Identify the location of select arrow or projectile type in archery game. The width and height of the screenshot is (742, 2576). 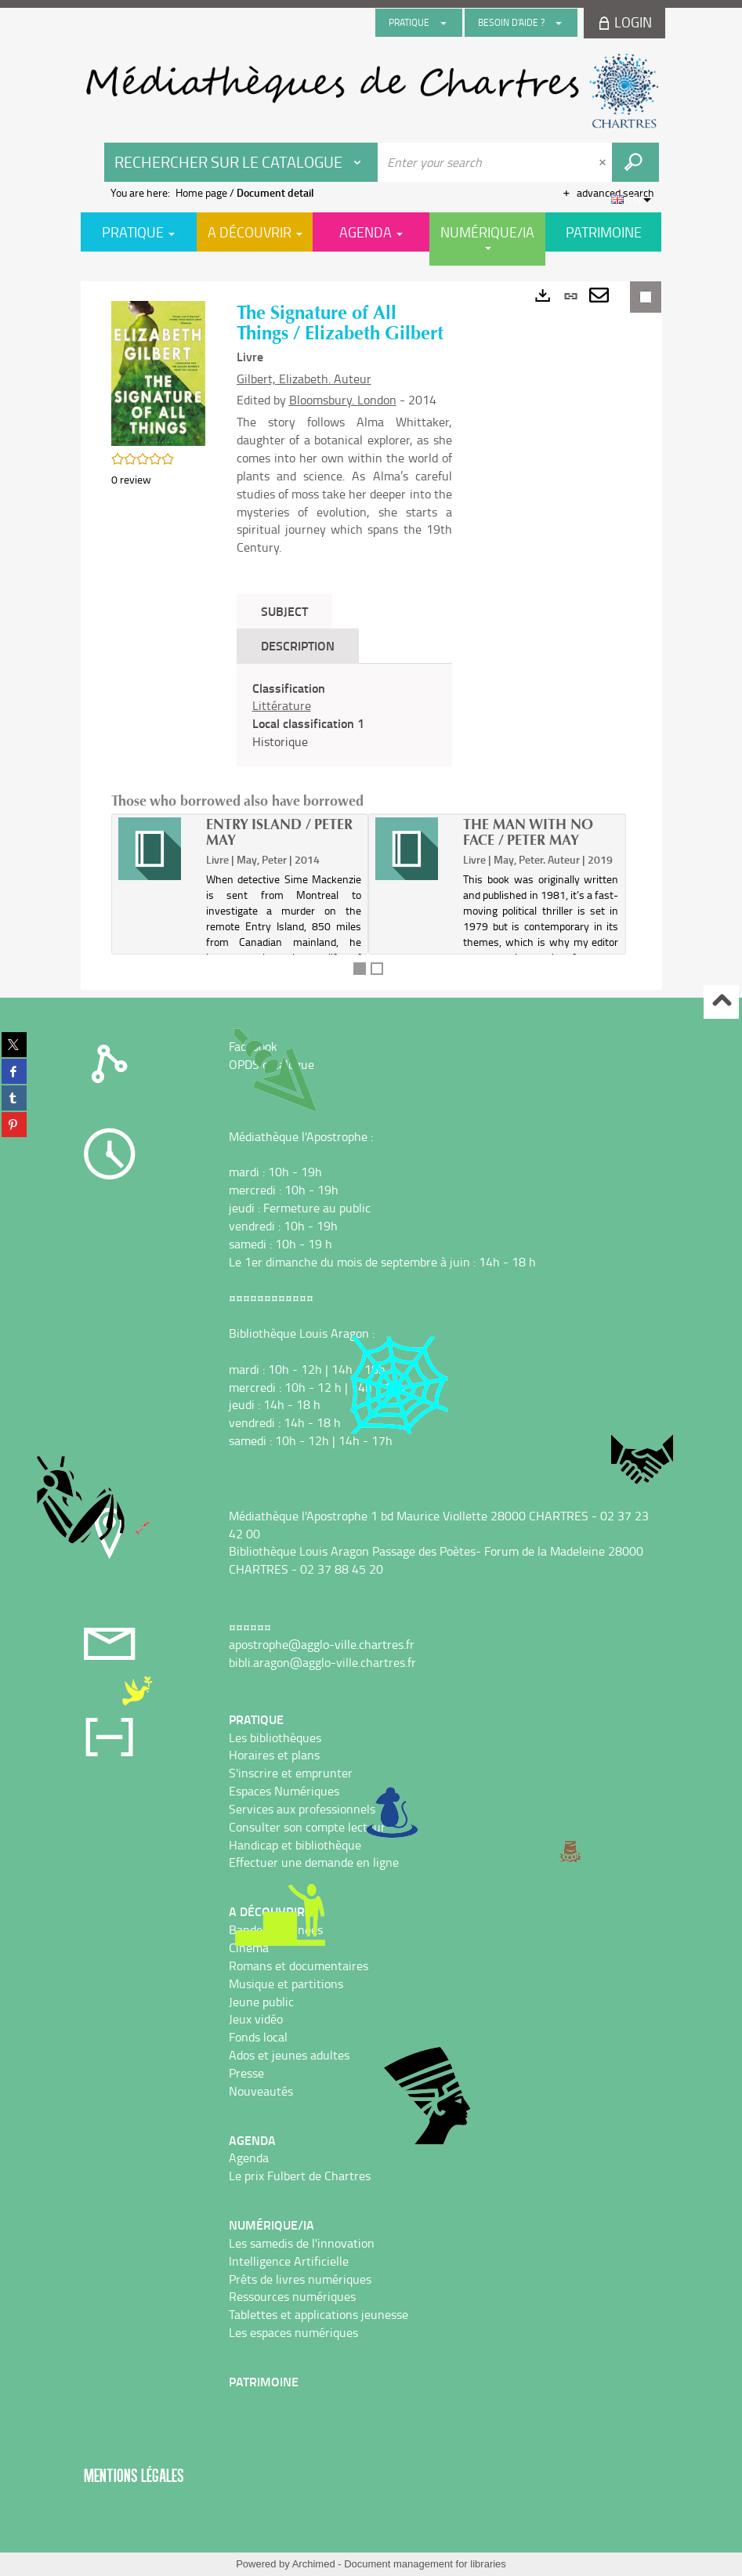
(275, 1070).